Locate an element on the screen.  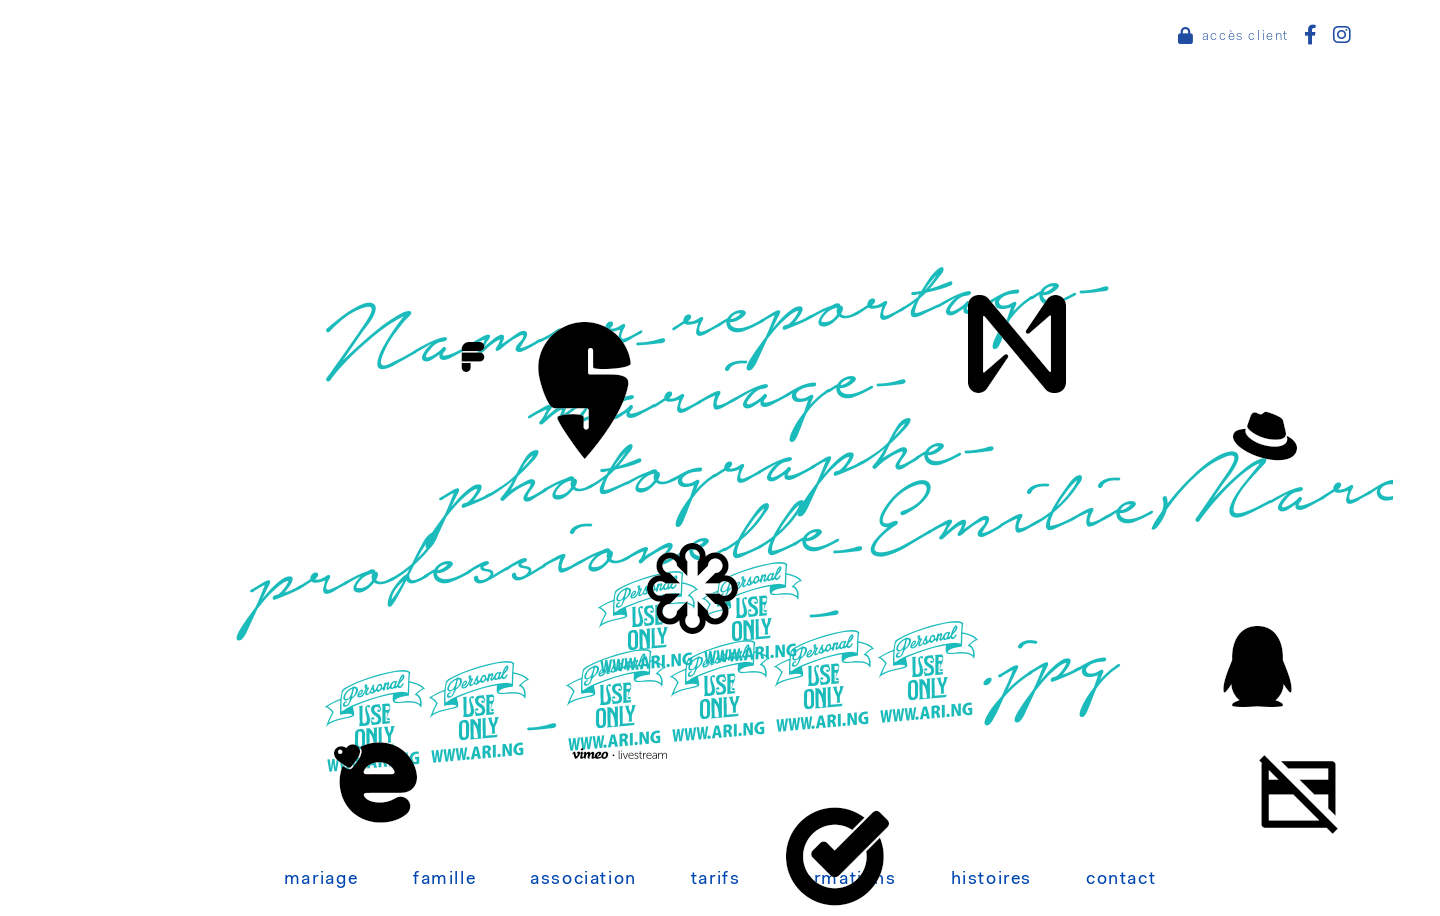
svg file format indicator is located at coordinates (692, 588).